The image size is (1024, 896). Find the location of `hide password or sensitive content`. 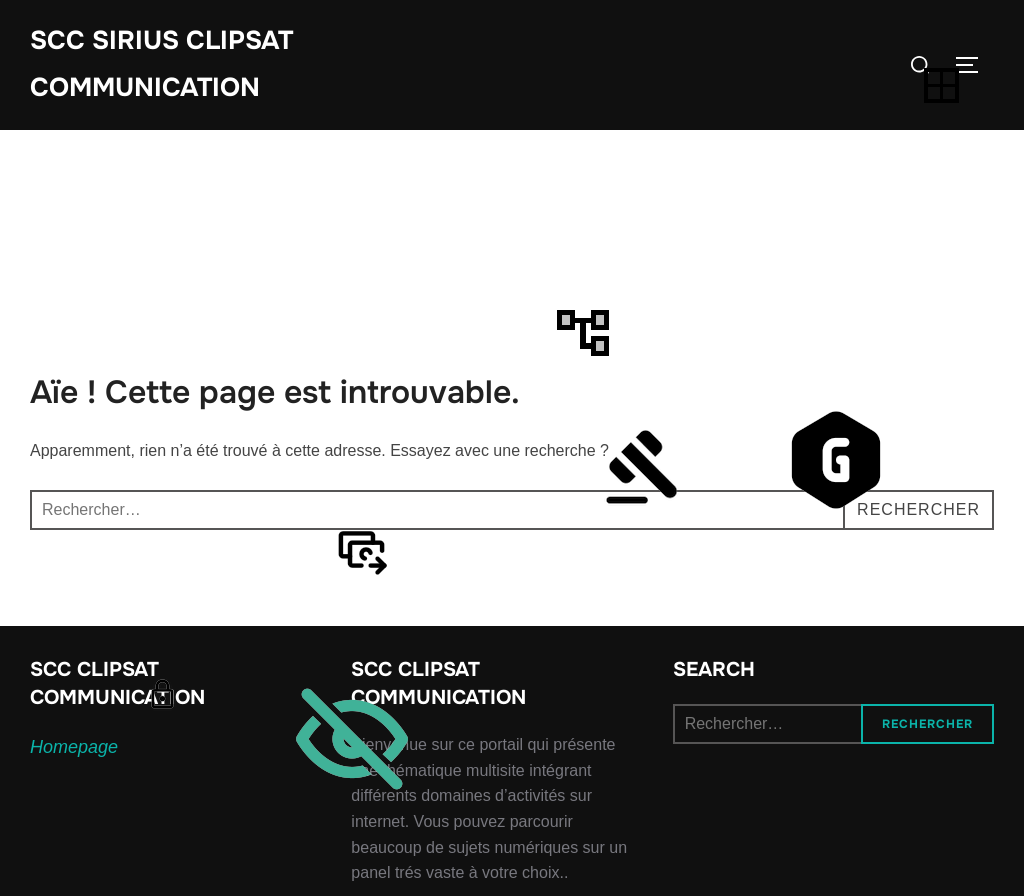

hide password or sensitive content is located at coordinates (352, 739).